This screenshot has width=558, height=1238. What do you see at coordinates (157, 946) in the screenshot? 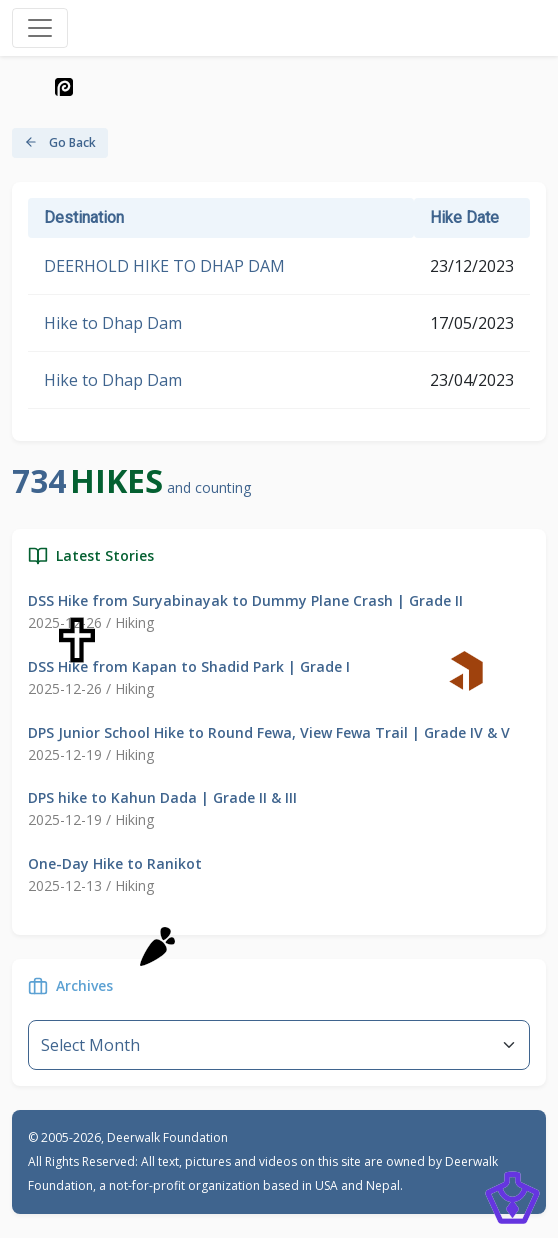
I see `open the Instacart app` at bounding box center [157, 946].